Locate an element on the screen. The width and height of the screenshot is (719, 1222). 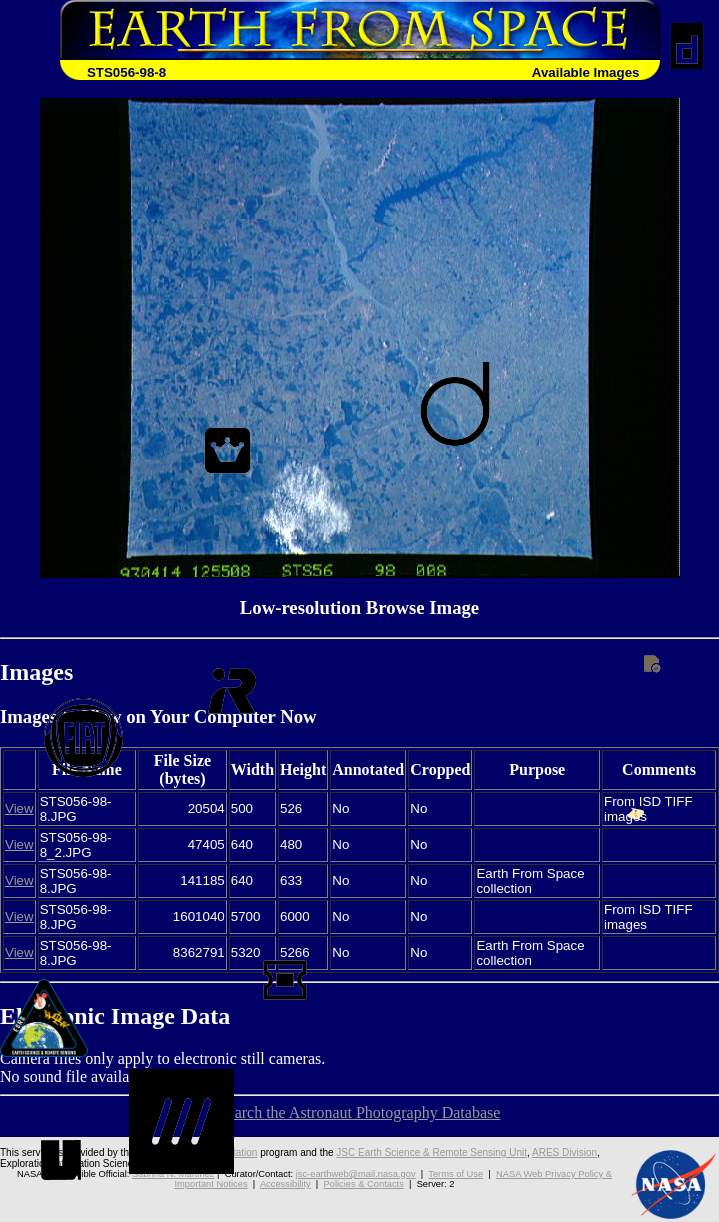
open the what3words location app is located at coordinates (181, 1121).